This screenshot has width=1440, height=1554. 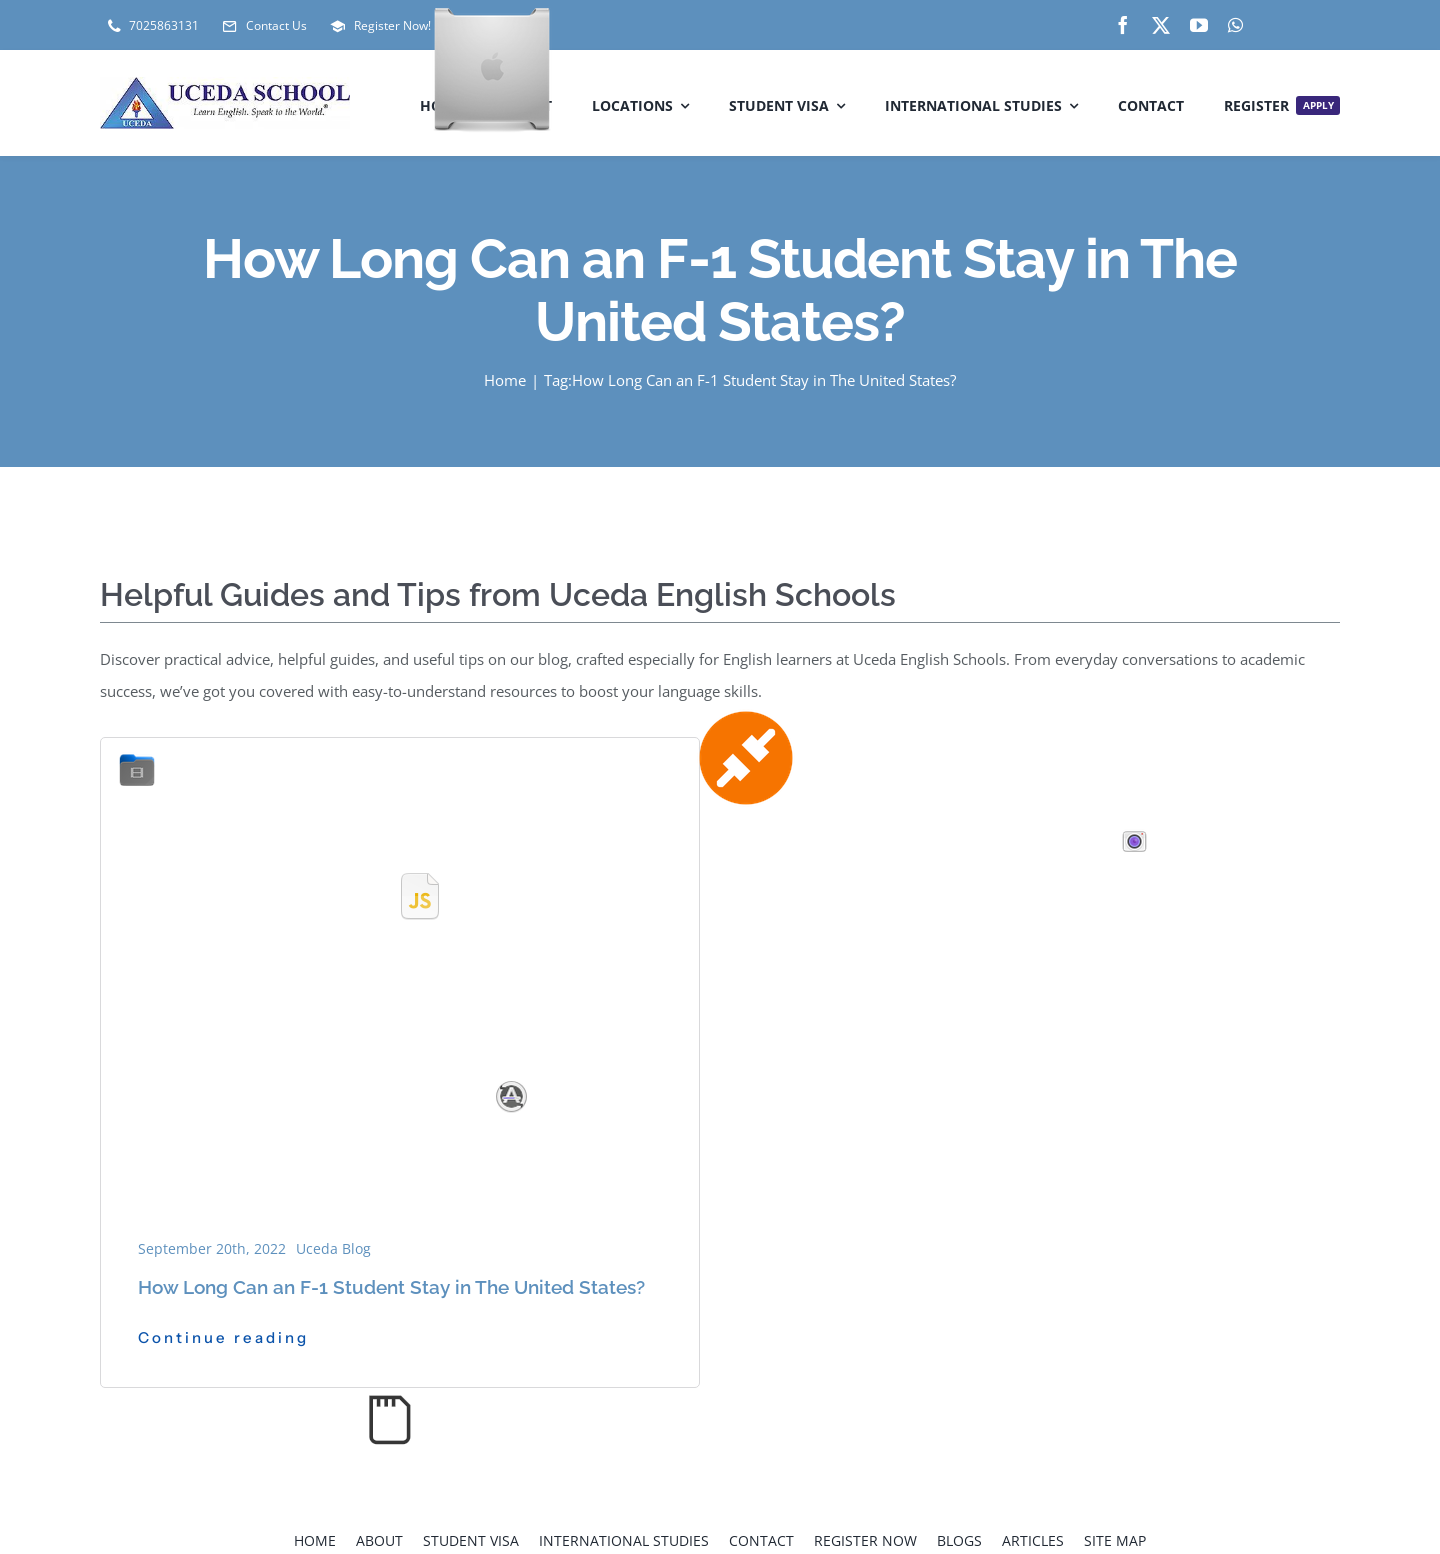 I want to click on open your videos folder, so click(x=137, y=770).